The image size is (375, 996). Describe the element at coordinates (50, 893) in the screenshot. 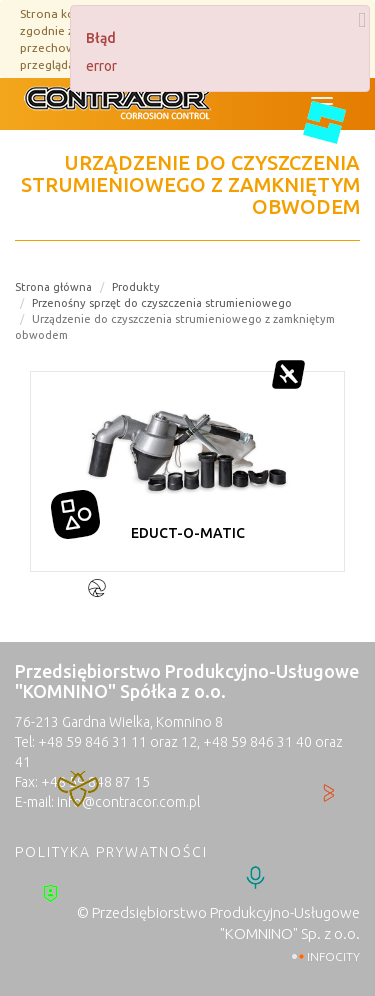

I see `access user privacy and security settings` at that location.